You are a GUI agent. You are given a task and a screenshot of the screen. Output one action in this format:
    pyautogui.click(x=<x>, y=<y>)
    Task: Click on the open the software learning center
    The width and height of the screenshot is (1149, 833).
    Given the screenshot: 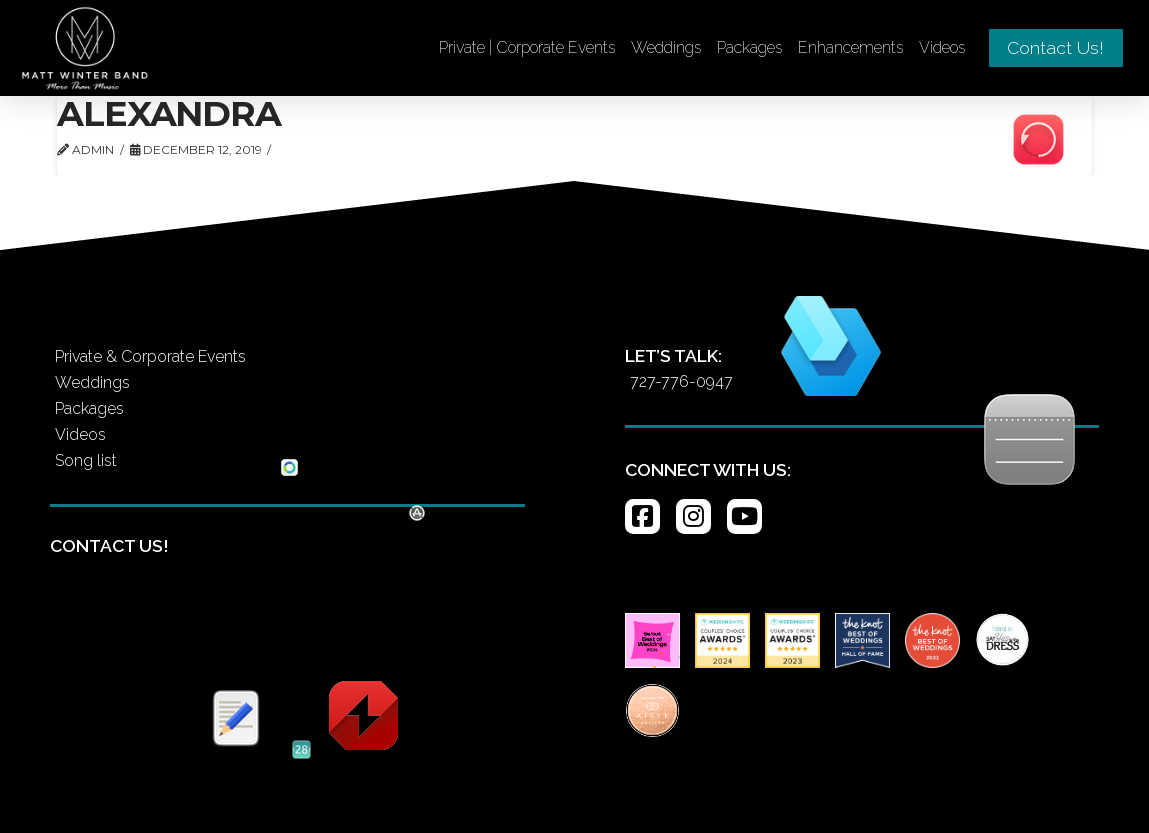 What is the action you would take?
    pyautogui.click(x=236, y=718)
    